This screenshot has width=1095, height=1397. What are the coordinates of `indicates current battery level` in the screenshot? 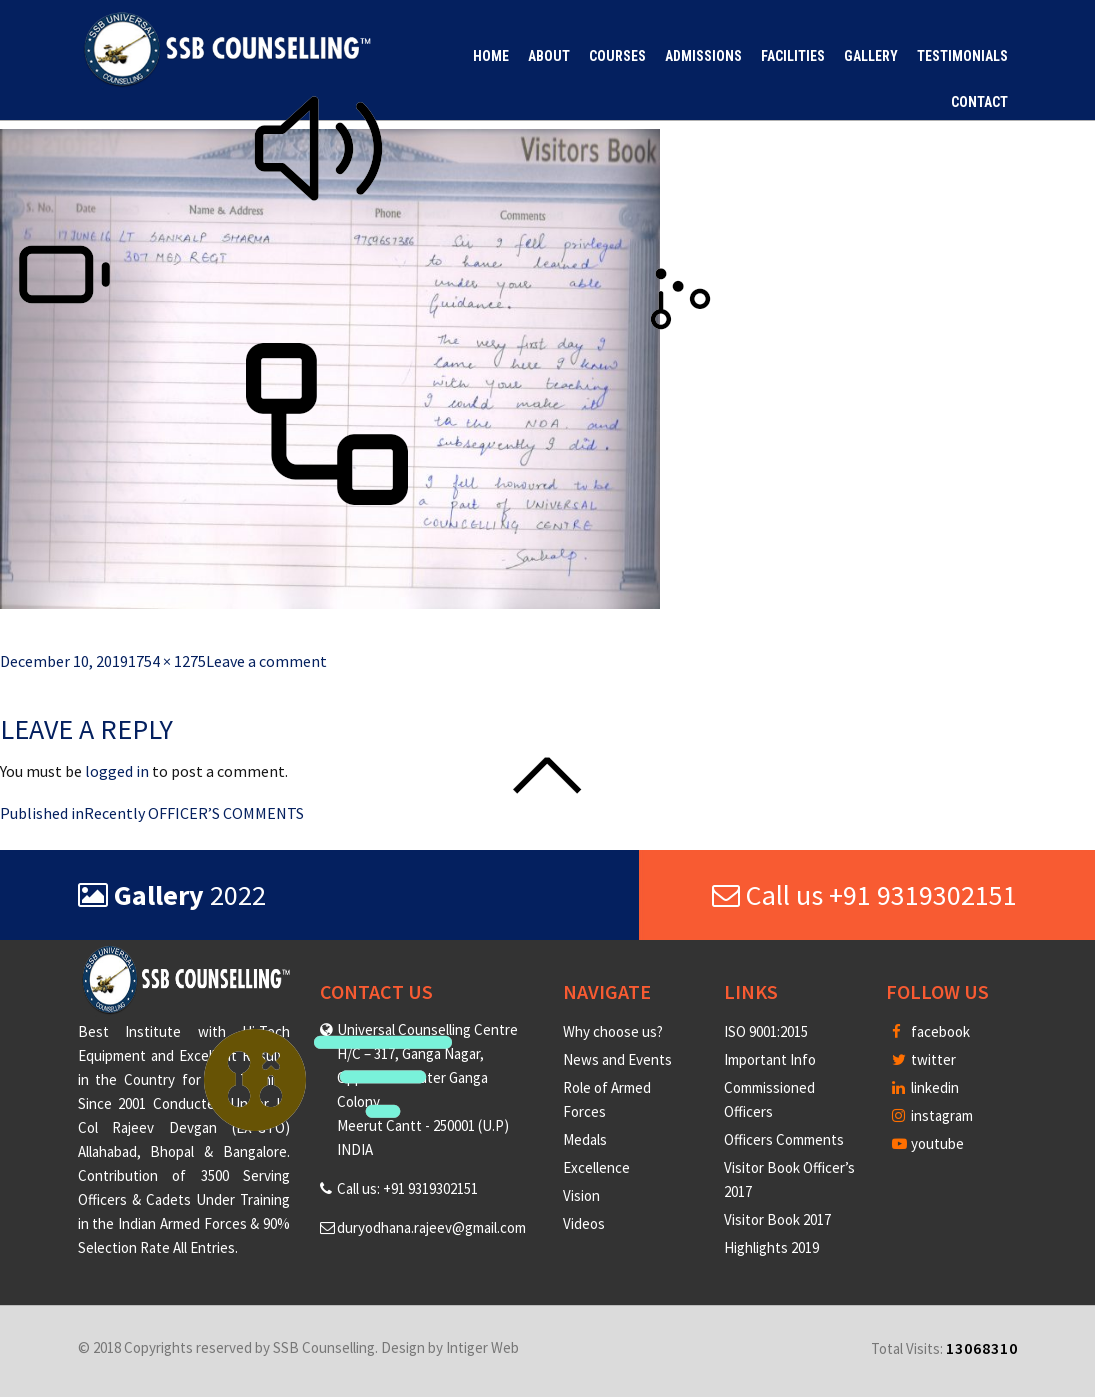 It's located at (64, 274).